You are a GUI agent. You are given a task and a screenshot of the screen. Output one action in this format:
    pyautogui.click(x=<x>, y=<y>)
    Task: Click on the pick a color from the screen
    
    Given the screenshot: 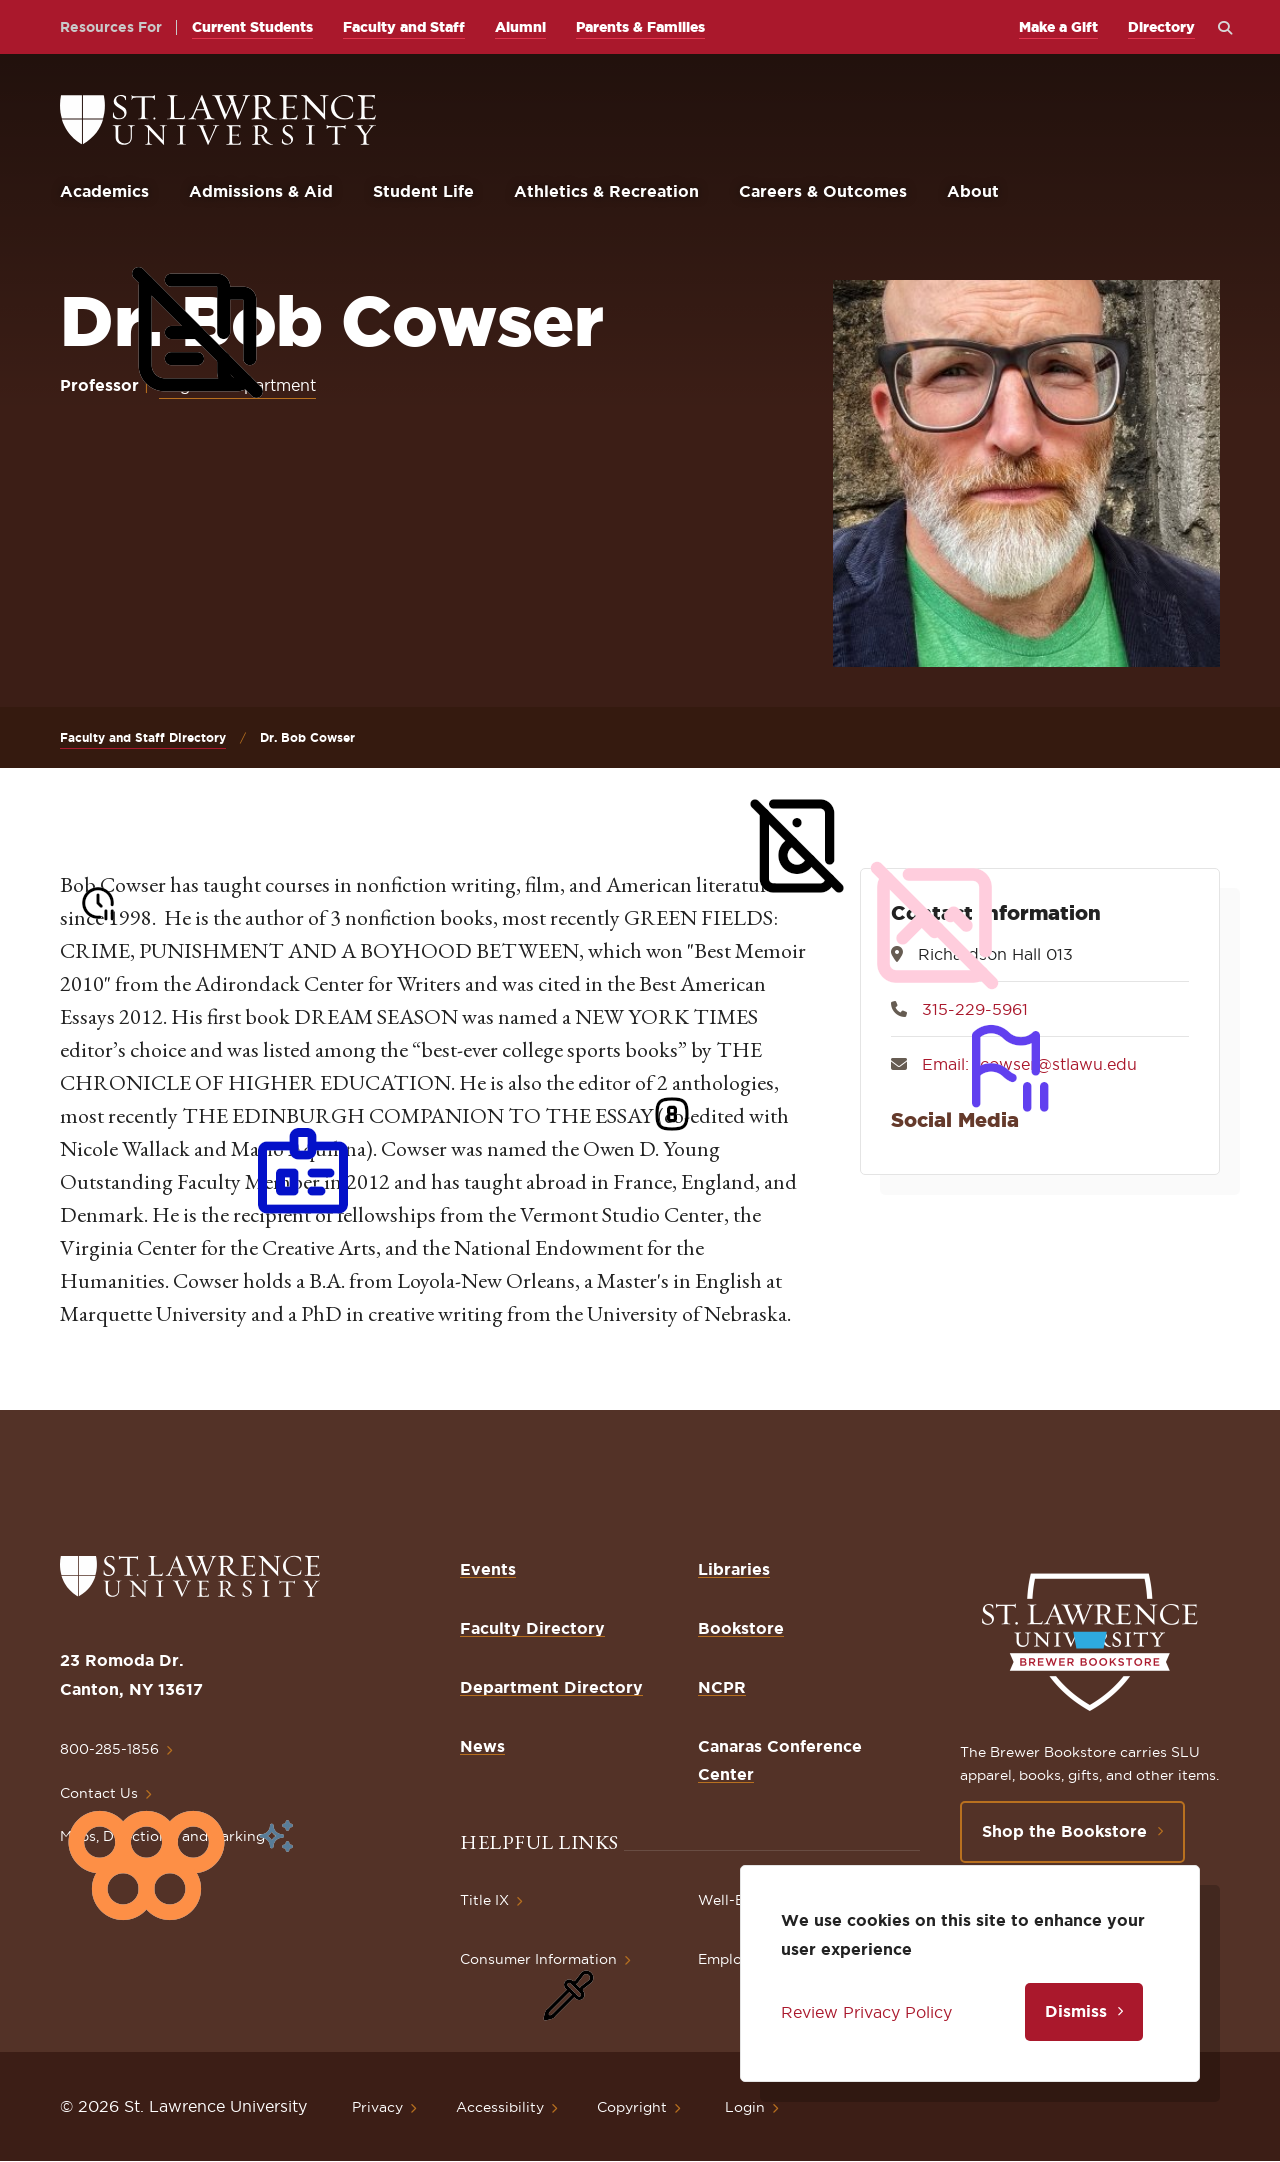 What is the action you would take?
    pyautogui.click(x=568, y=1995)
    